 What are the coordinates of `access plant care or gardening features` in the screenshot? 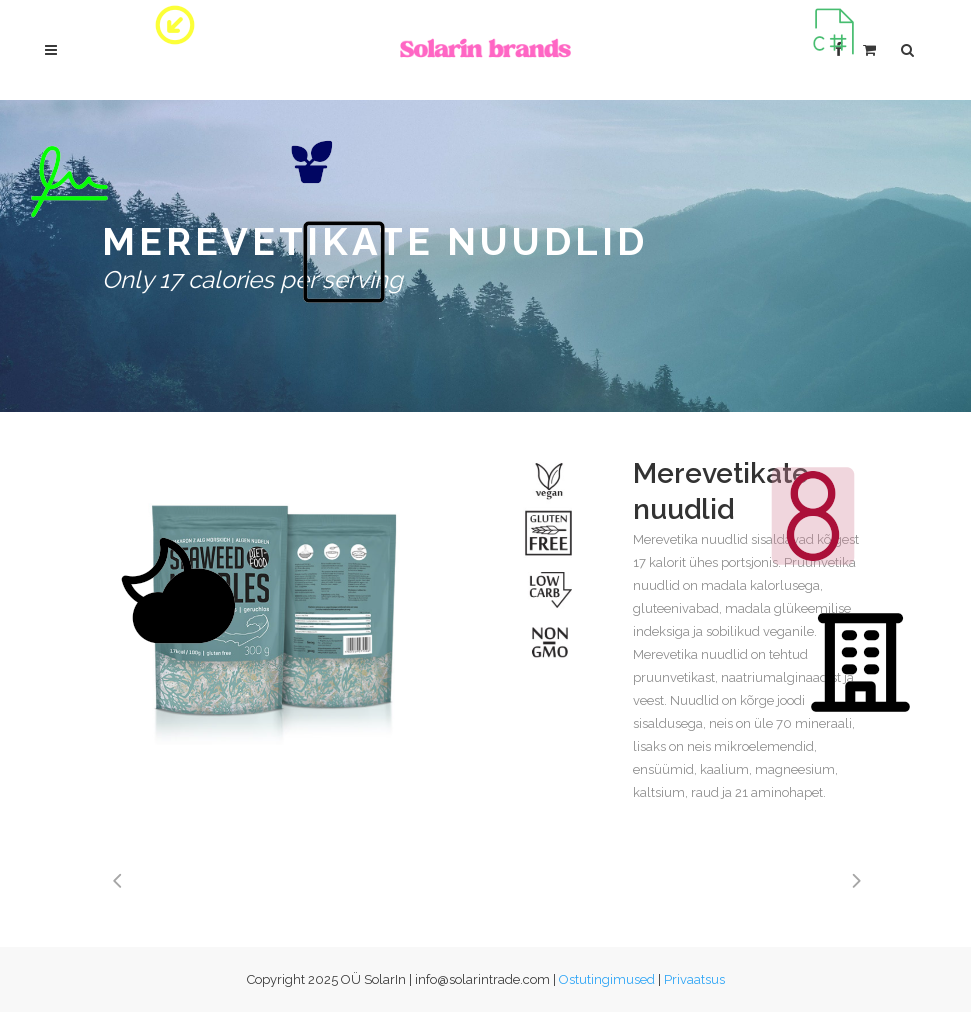 It's located at (311, 162).